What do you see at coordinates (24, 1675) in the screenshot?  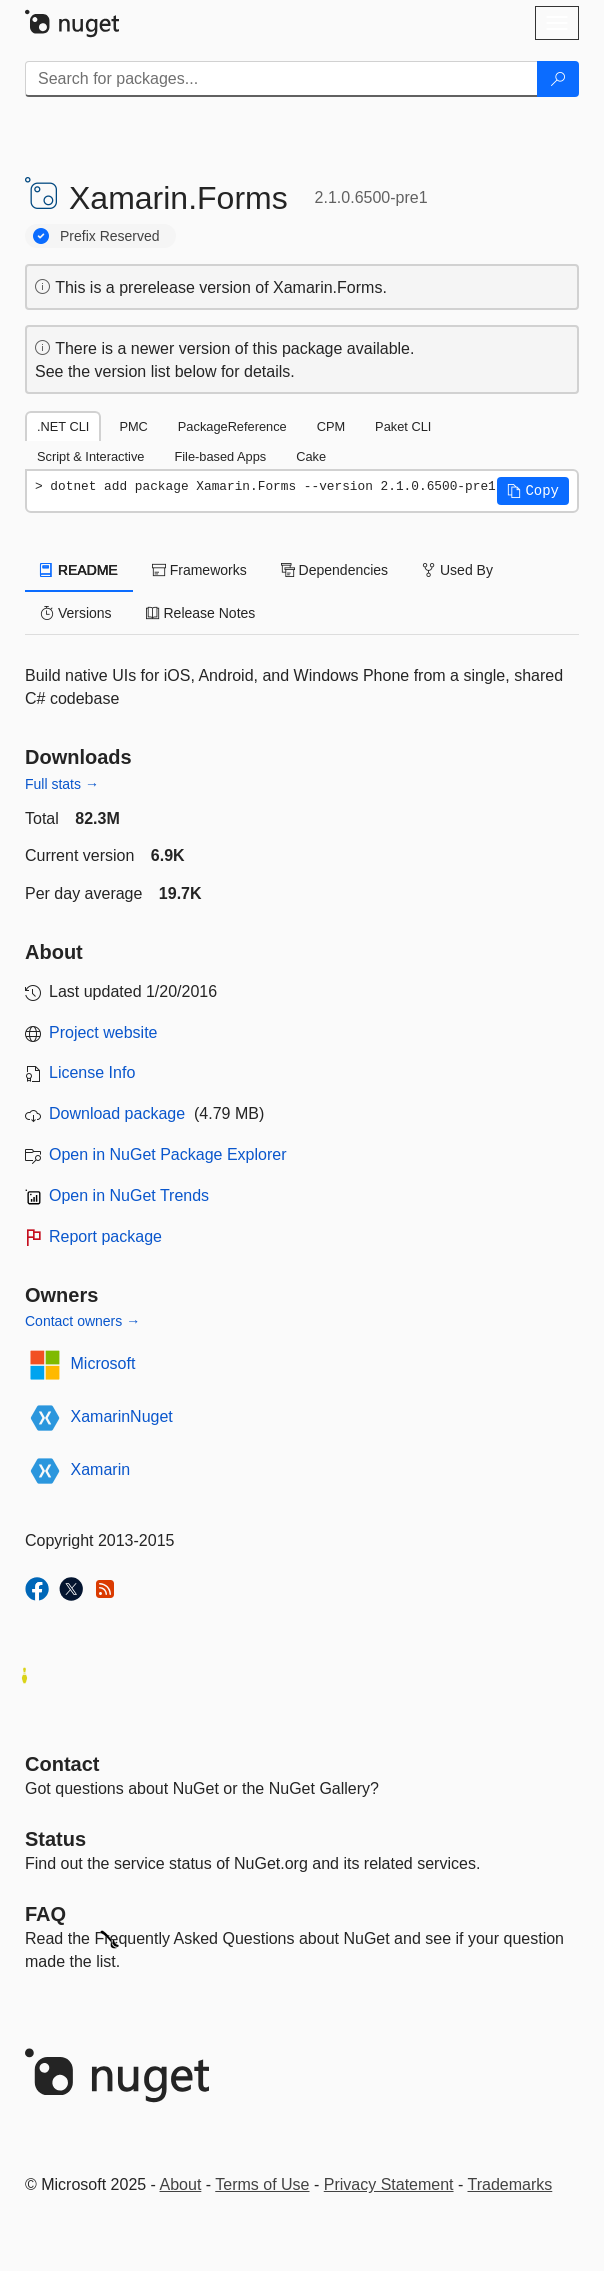 I see `access bowling game or activity` at bounding box center [24, 1675].